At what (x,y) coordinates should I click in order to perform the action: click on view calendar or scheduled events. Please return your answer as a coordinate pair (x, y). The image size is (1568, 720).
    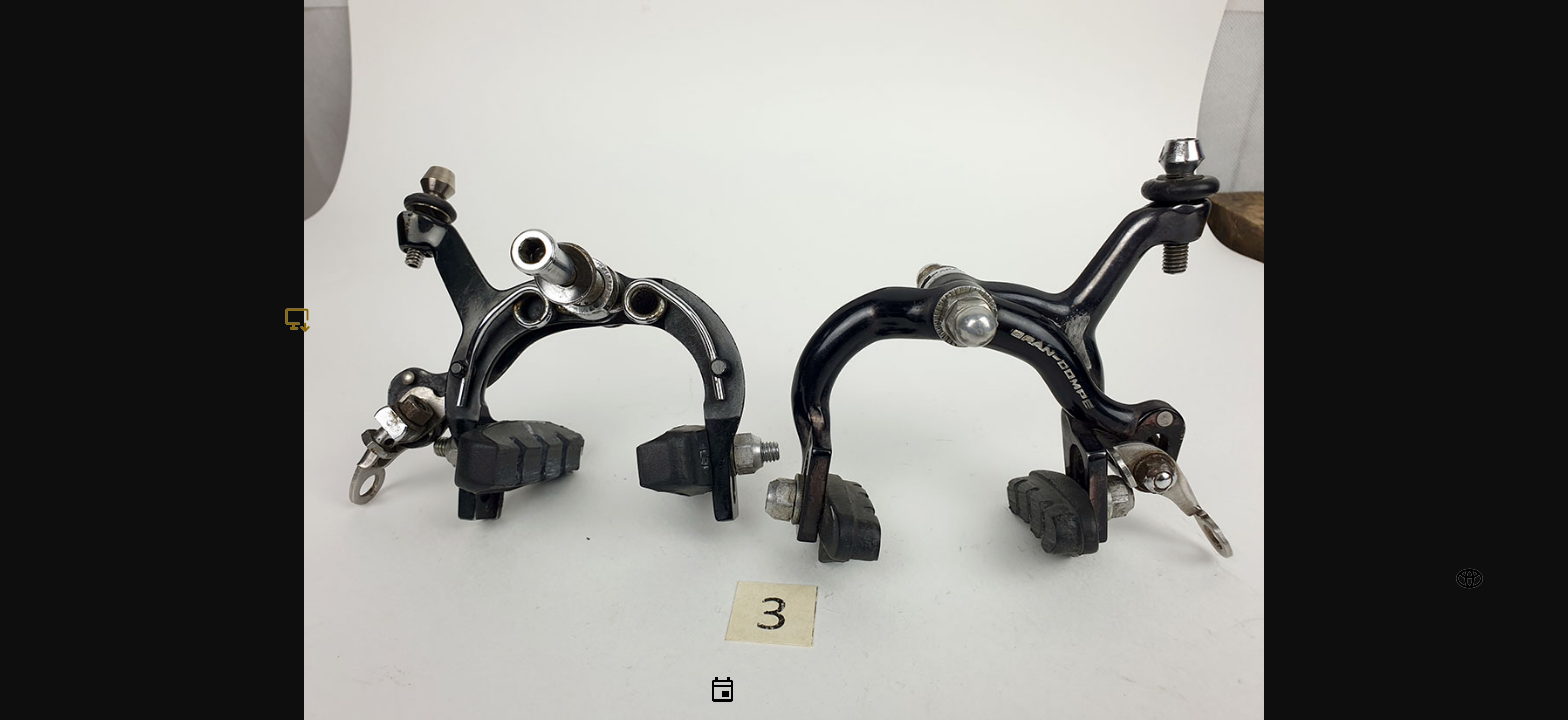
    Looking at the image, I should click on (722, 689).